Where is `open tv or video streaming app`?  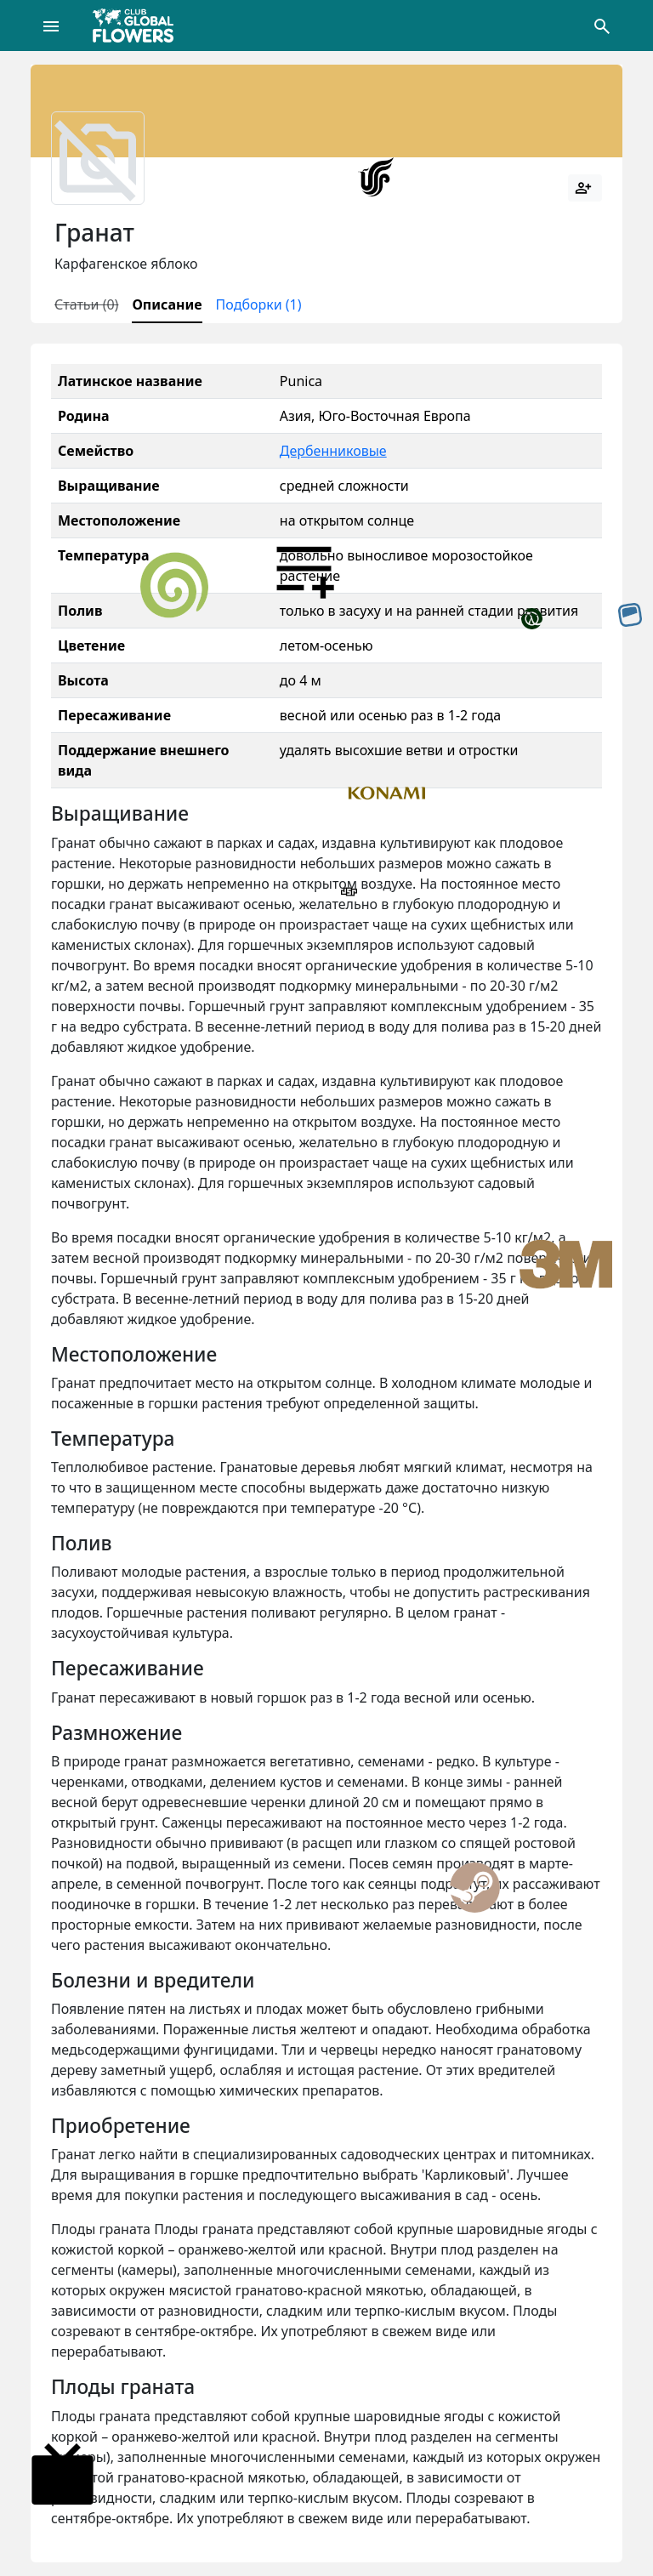
open tv or video streaming app is located at coordinates (62, 2476).